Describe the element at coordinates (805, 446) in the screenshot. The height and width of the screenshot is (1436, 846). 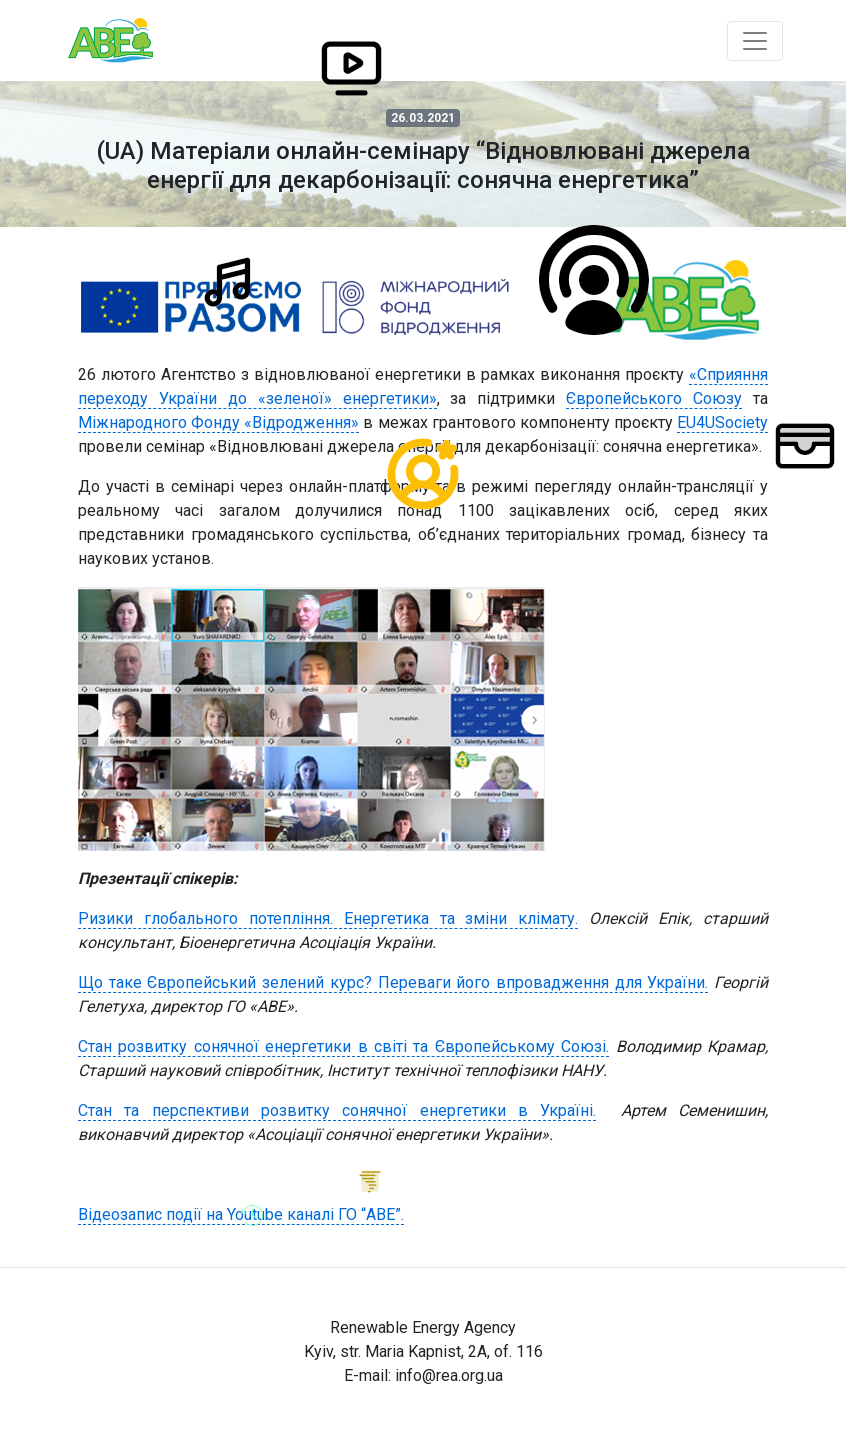
I see `access your wallet or saved payment methods` at that location.